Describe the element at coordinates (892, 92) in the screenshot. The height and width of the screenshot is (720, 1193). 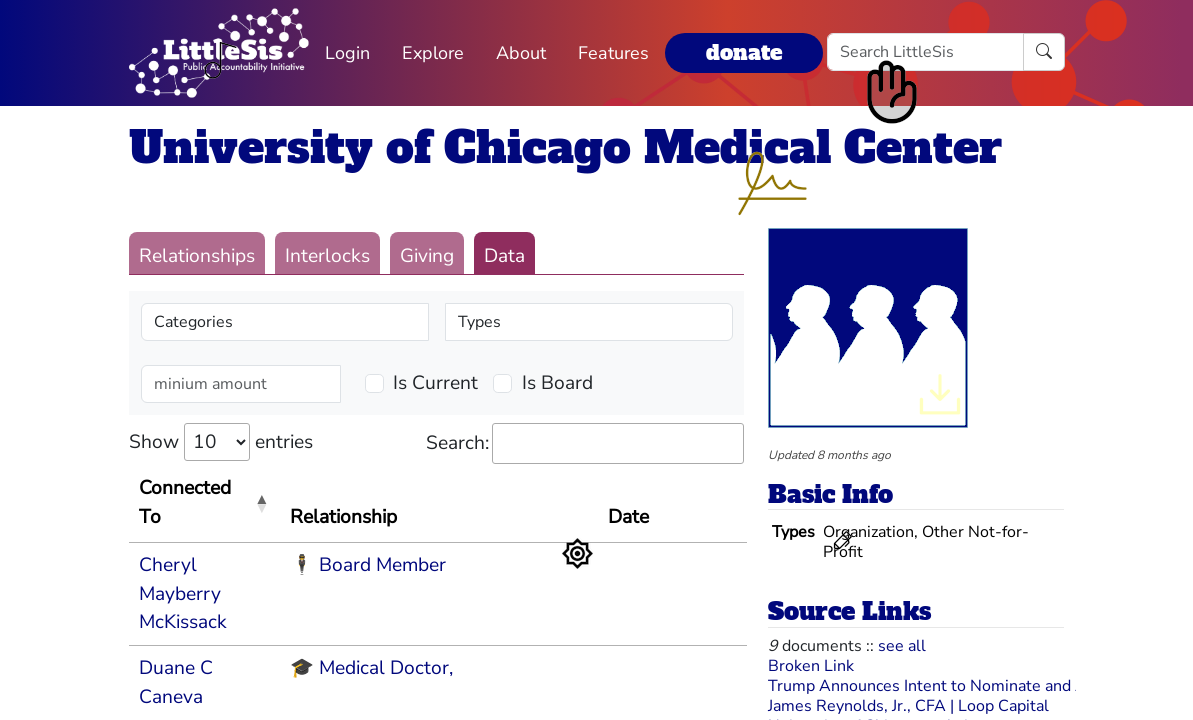
I see `stop or pause an action` at that location.